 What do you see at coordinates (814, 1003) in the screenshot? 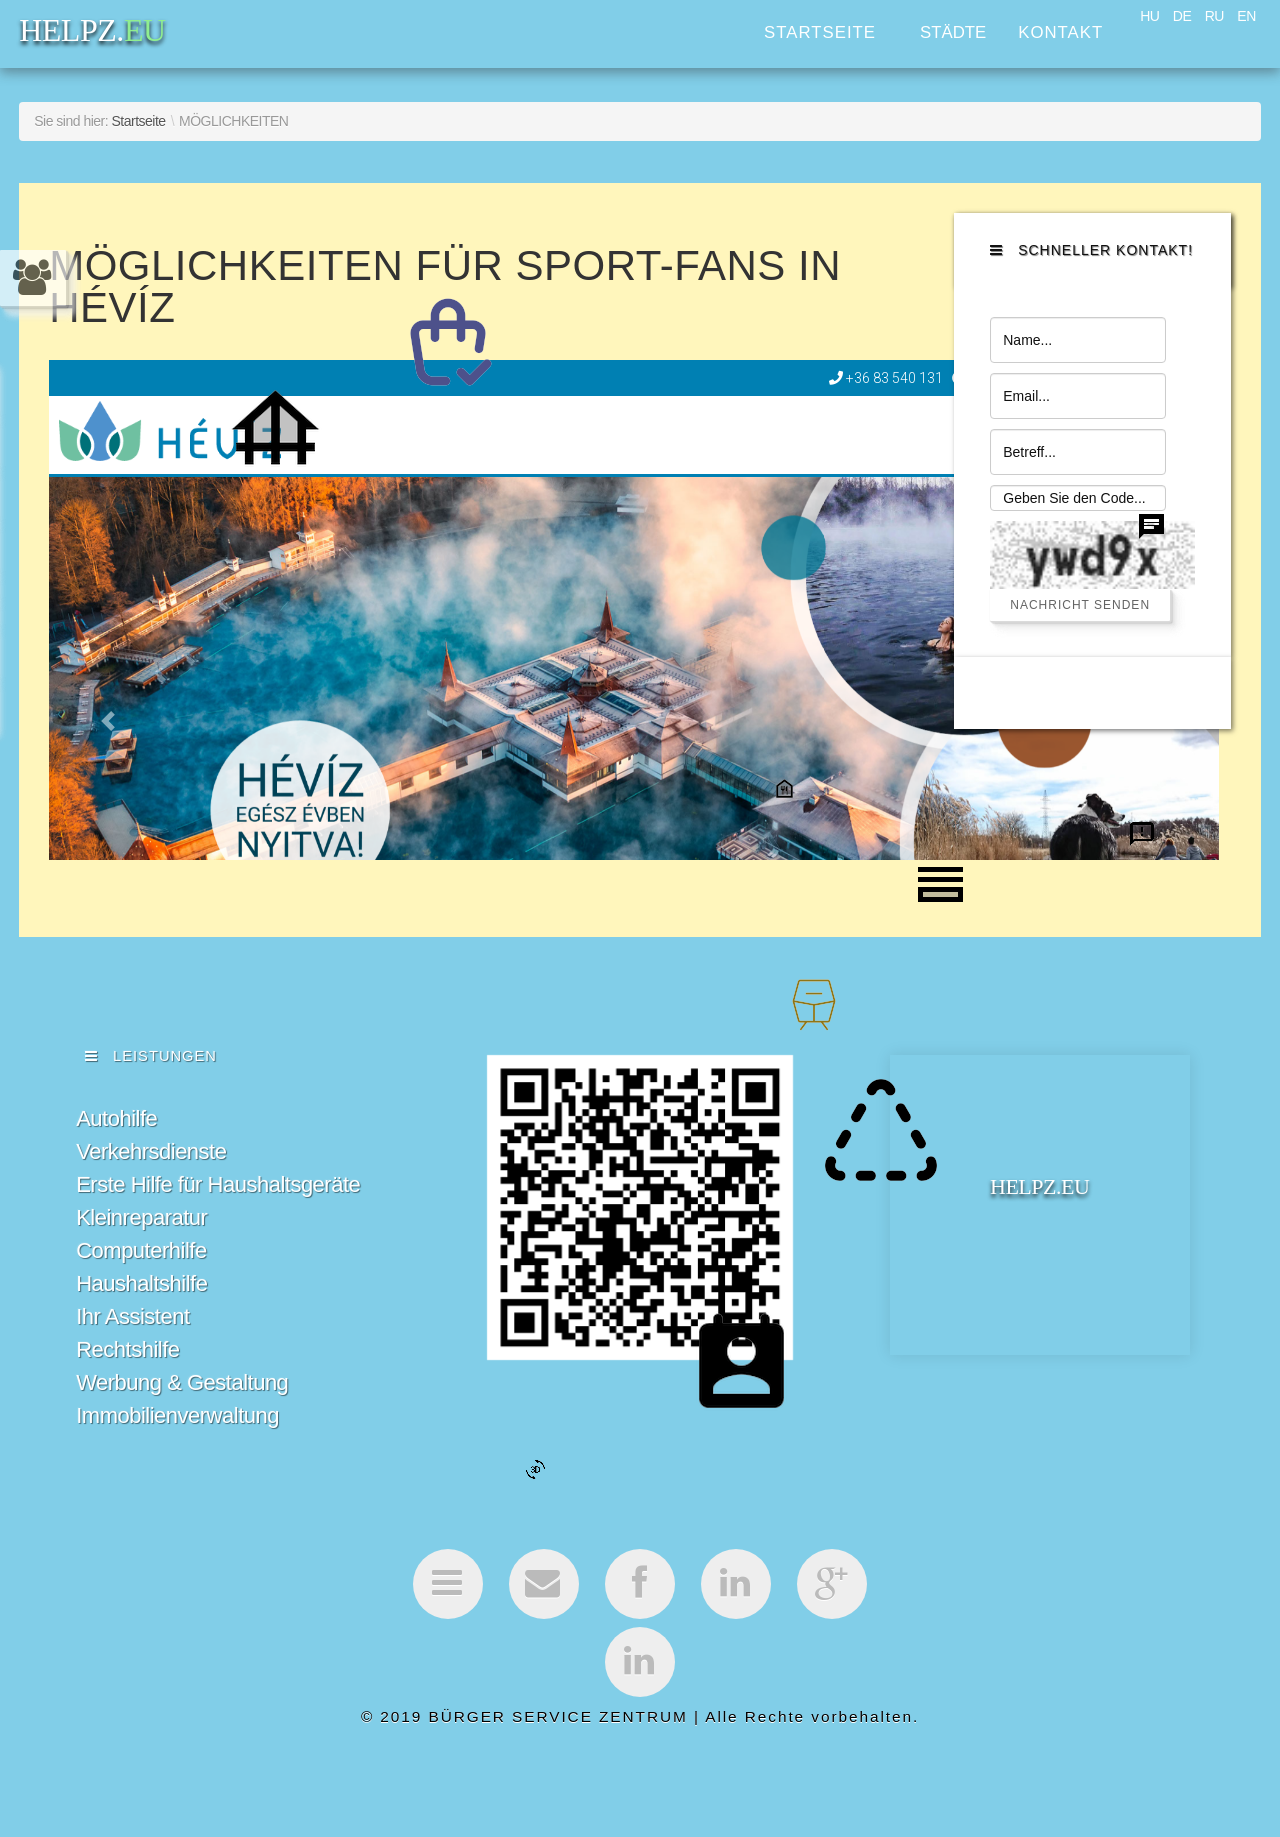
I see `view regional train schedules` at bounding box center [814, 1003].